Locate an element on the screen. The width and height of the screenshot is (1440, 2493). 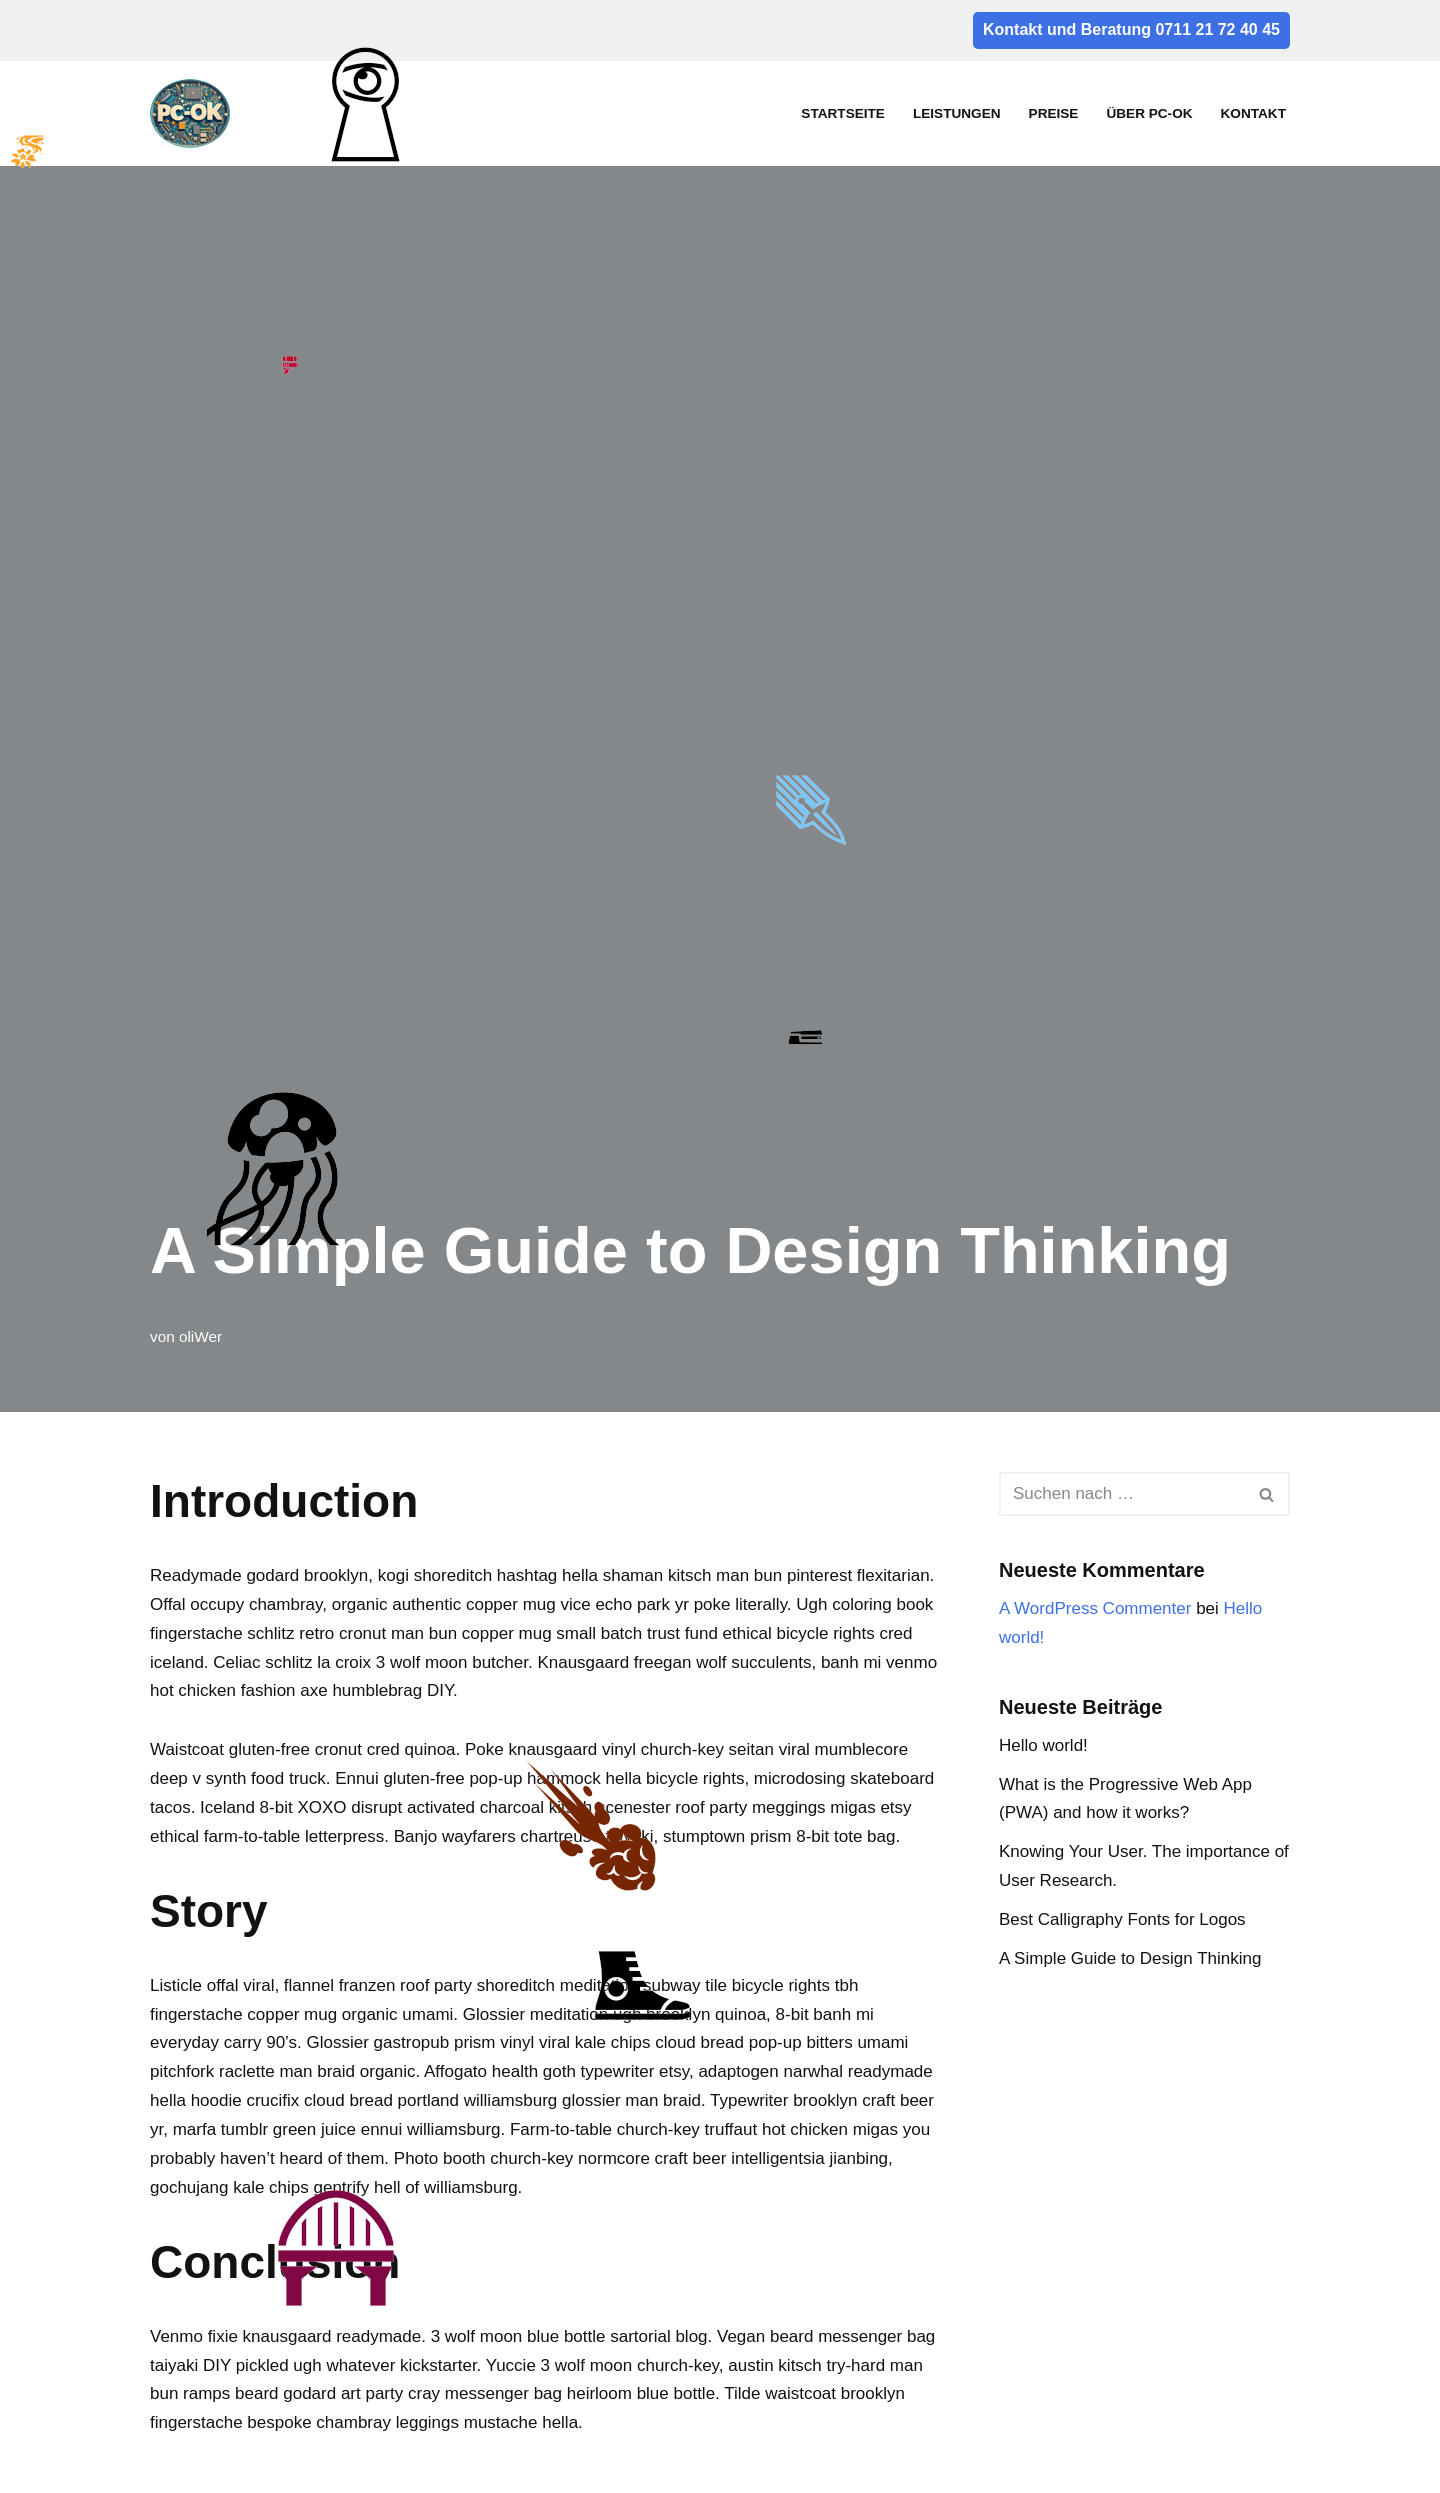
browse footwear or shoe products is located at coordinates (642, 1985).